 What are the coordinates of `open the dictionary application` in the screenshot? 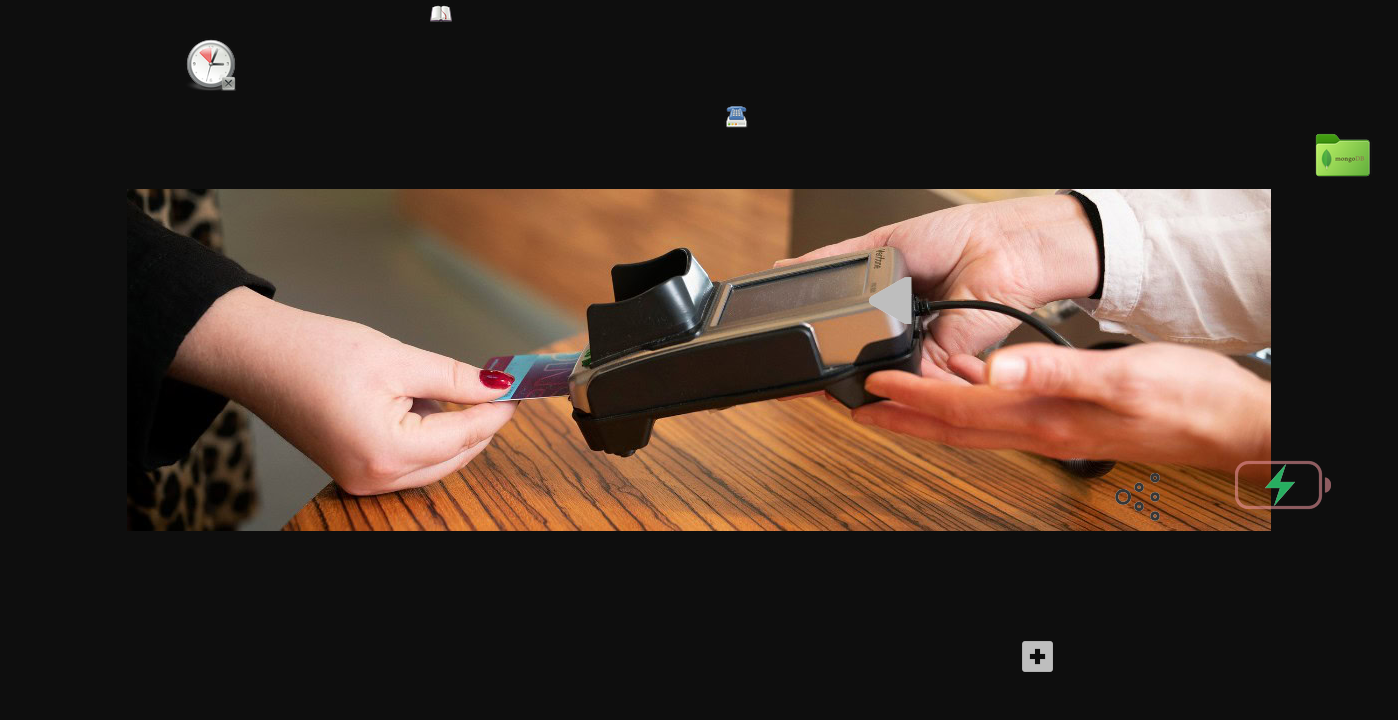 It's located at (441, 12).